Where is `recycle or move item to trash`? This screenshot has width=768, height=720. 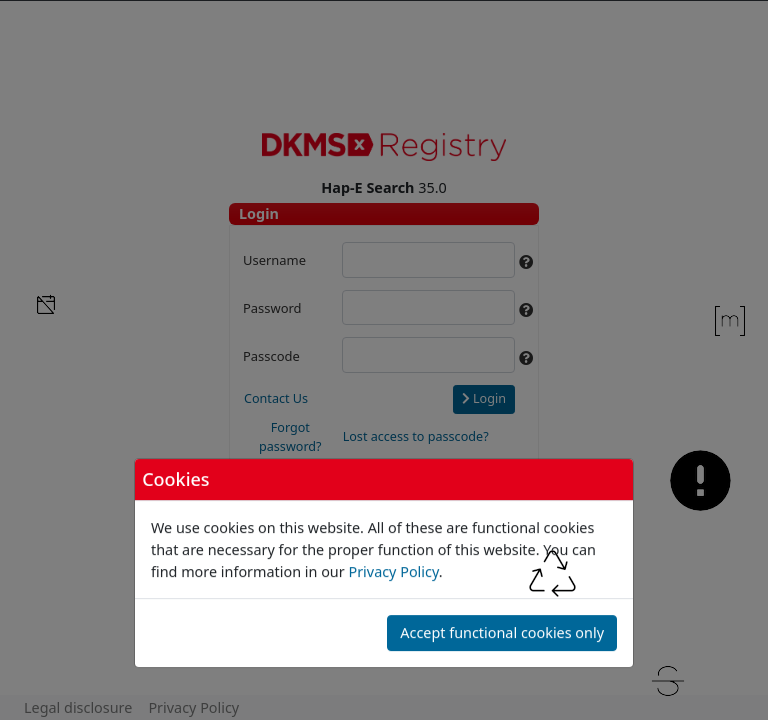 recycle or move item to trash is located at coordinates (552, 573).